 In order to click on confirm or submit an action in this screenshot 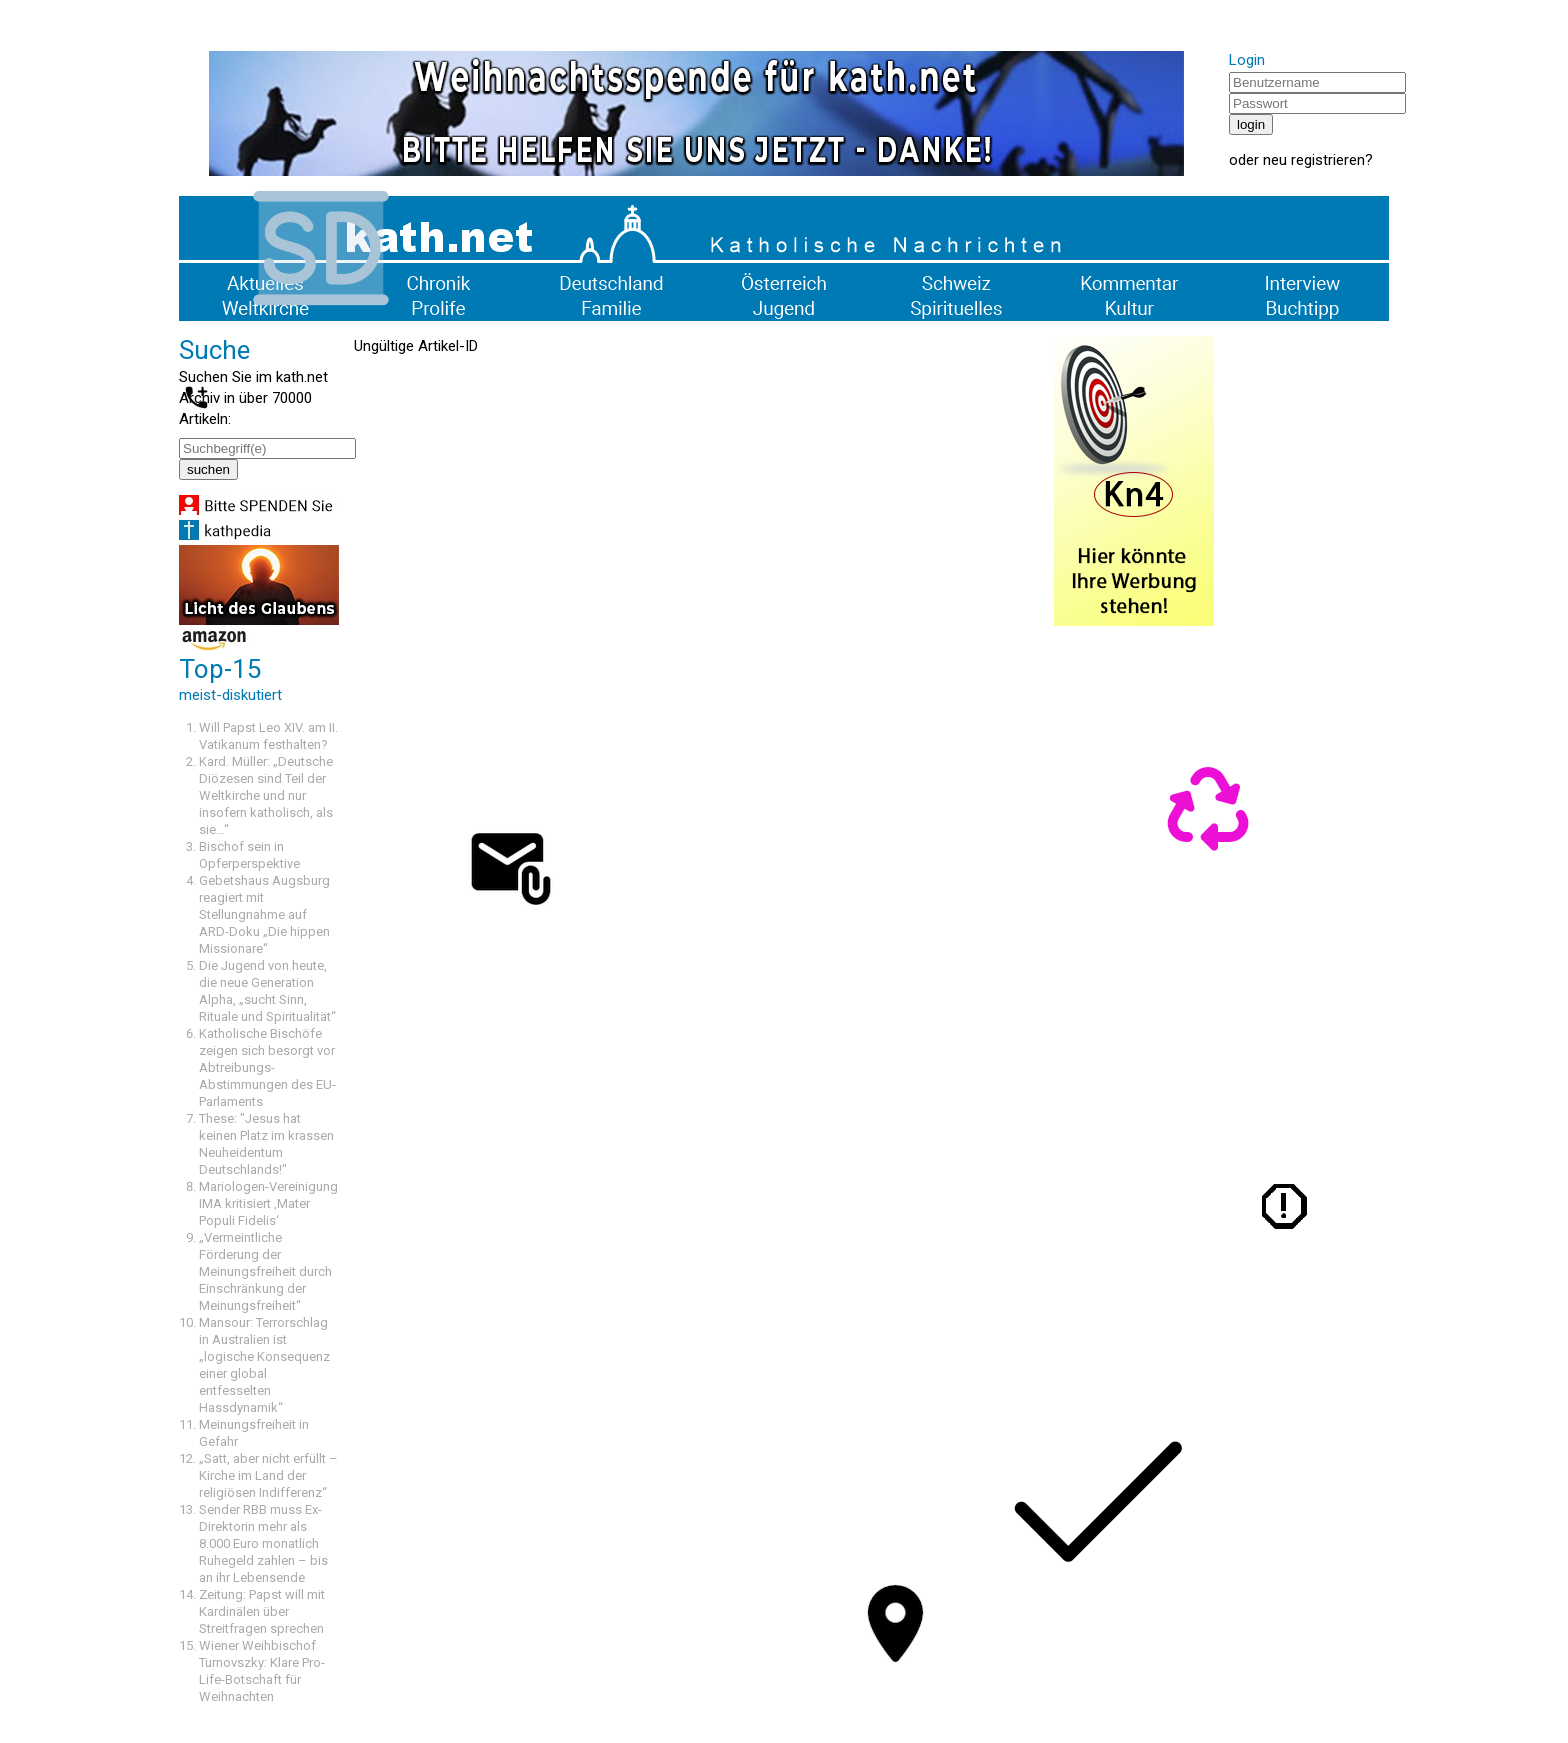, I will do `click(1095, 1495)`.